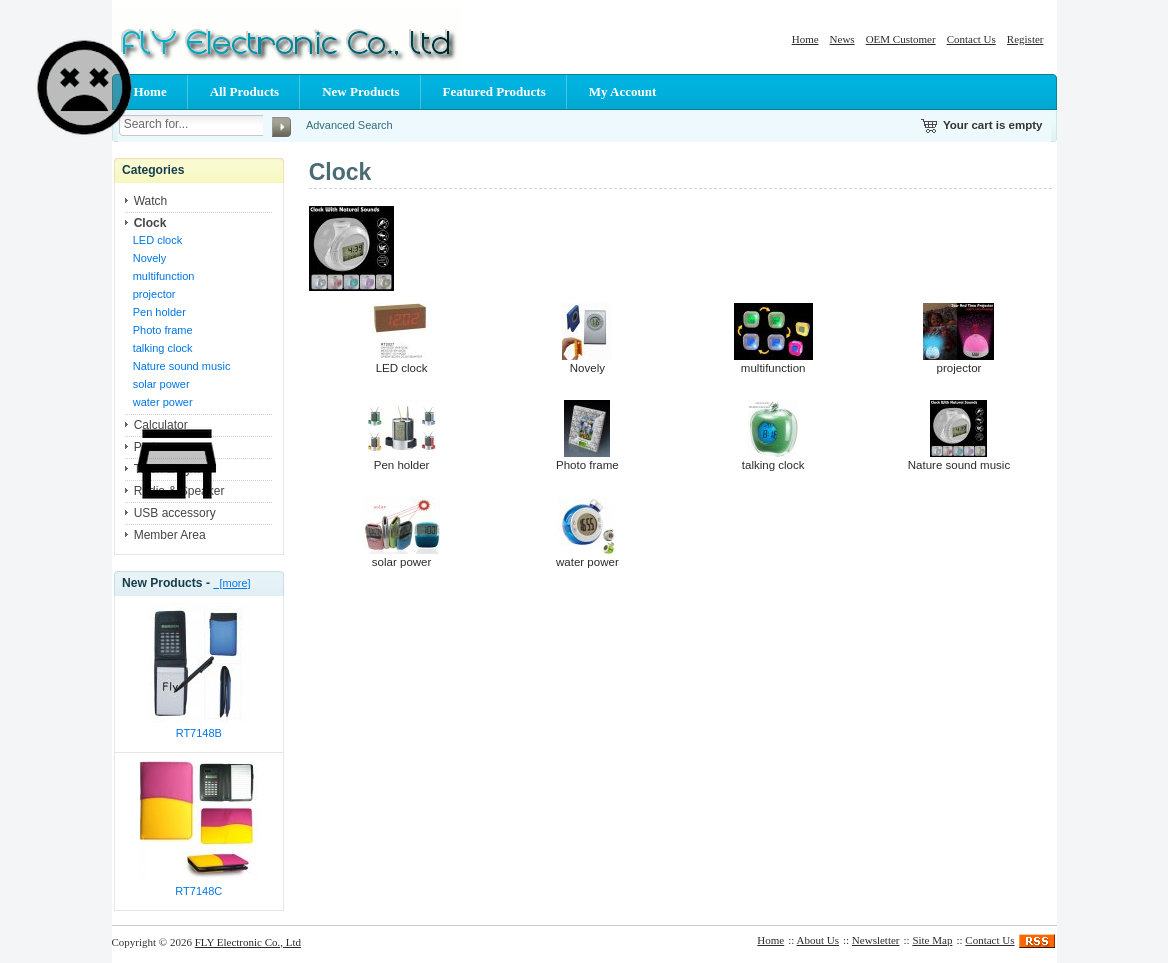 This screenshot has width=1168, height=963. Describe the element at coordinates (84, 87) in the screenshot. I see `rate experience as very dissatisfied` at that location.